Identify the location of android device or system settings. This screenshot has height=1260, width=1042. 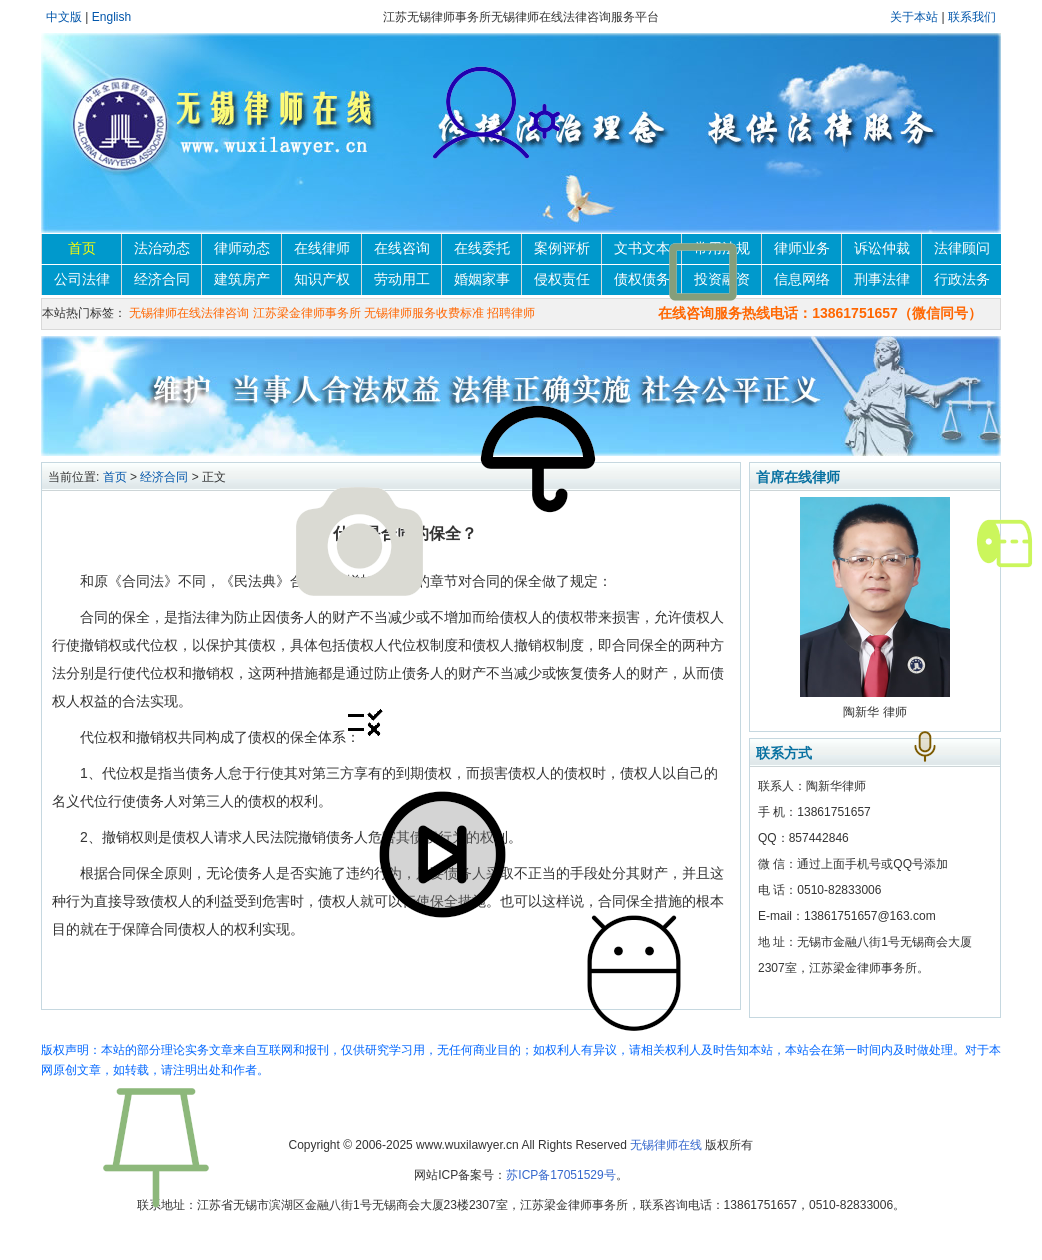
(634, 971).